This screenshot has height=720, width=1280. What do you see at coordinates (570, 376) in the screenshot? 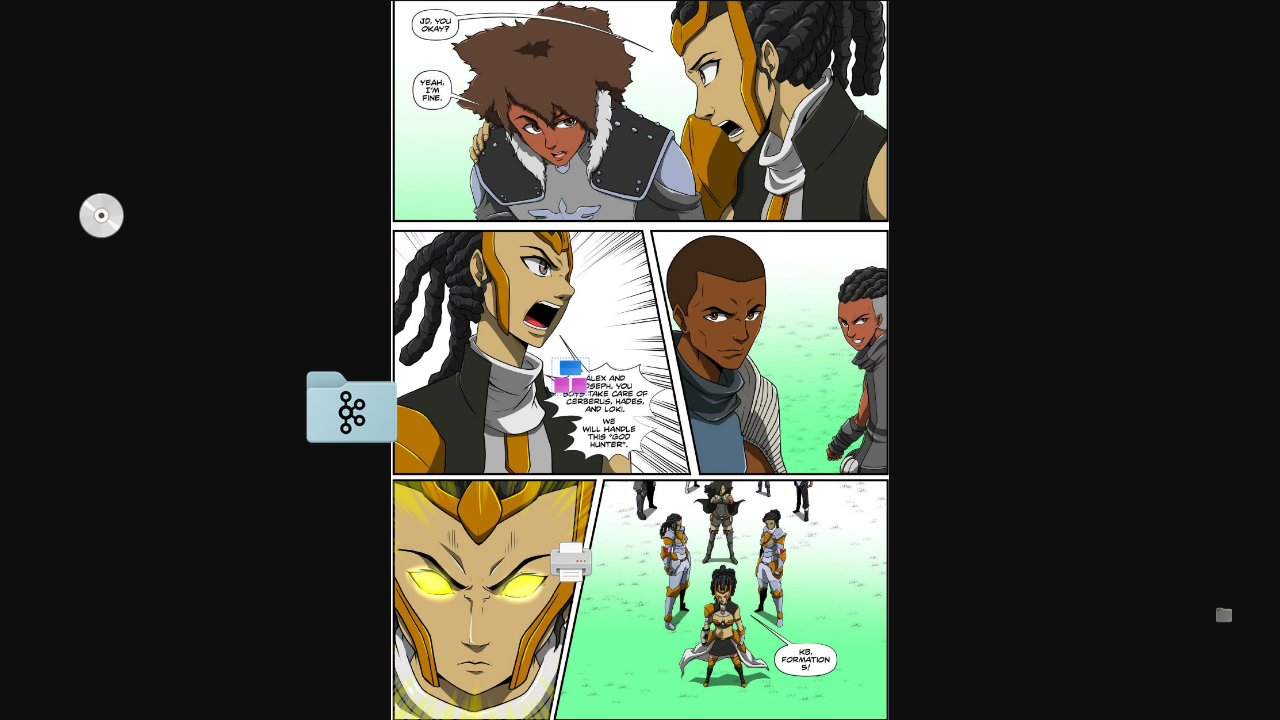
I see `select all items in the current view` at bounding box center [570, 376].